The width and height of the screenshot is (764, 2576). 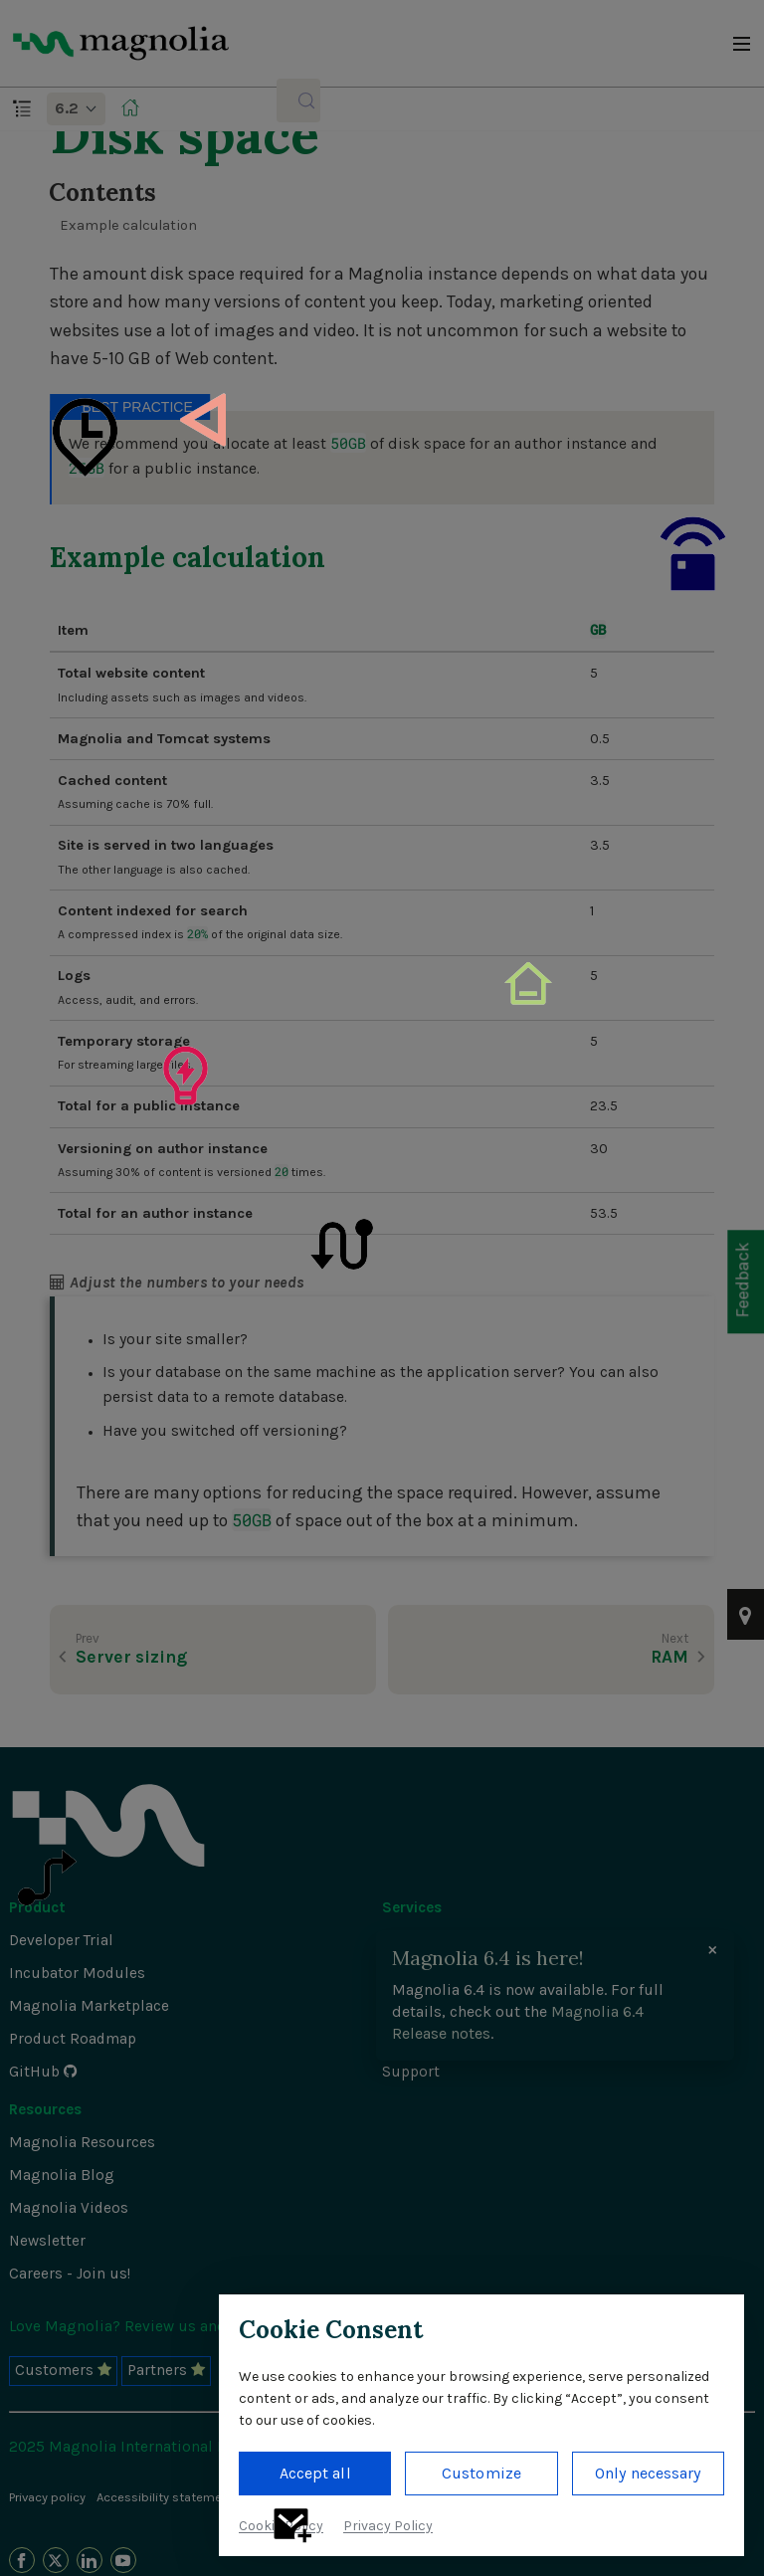 What do you see at coordinates (85, 434) in the screenshot?
I see `view location history` at bounding box center [85, 434].